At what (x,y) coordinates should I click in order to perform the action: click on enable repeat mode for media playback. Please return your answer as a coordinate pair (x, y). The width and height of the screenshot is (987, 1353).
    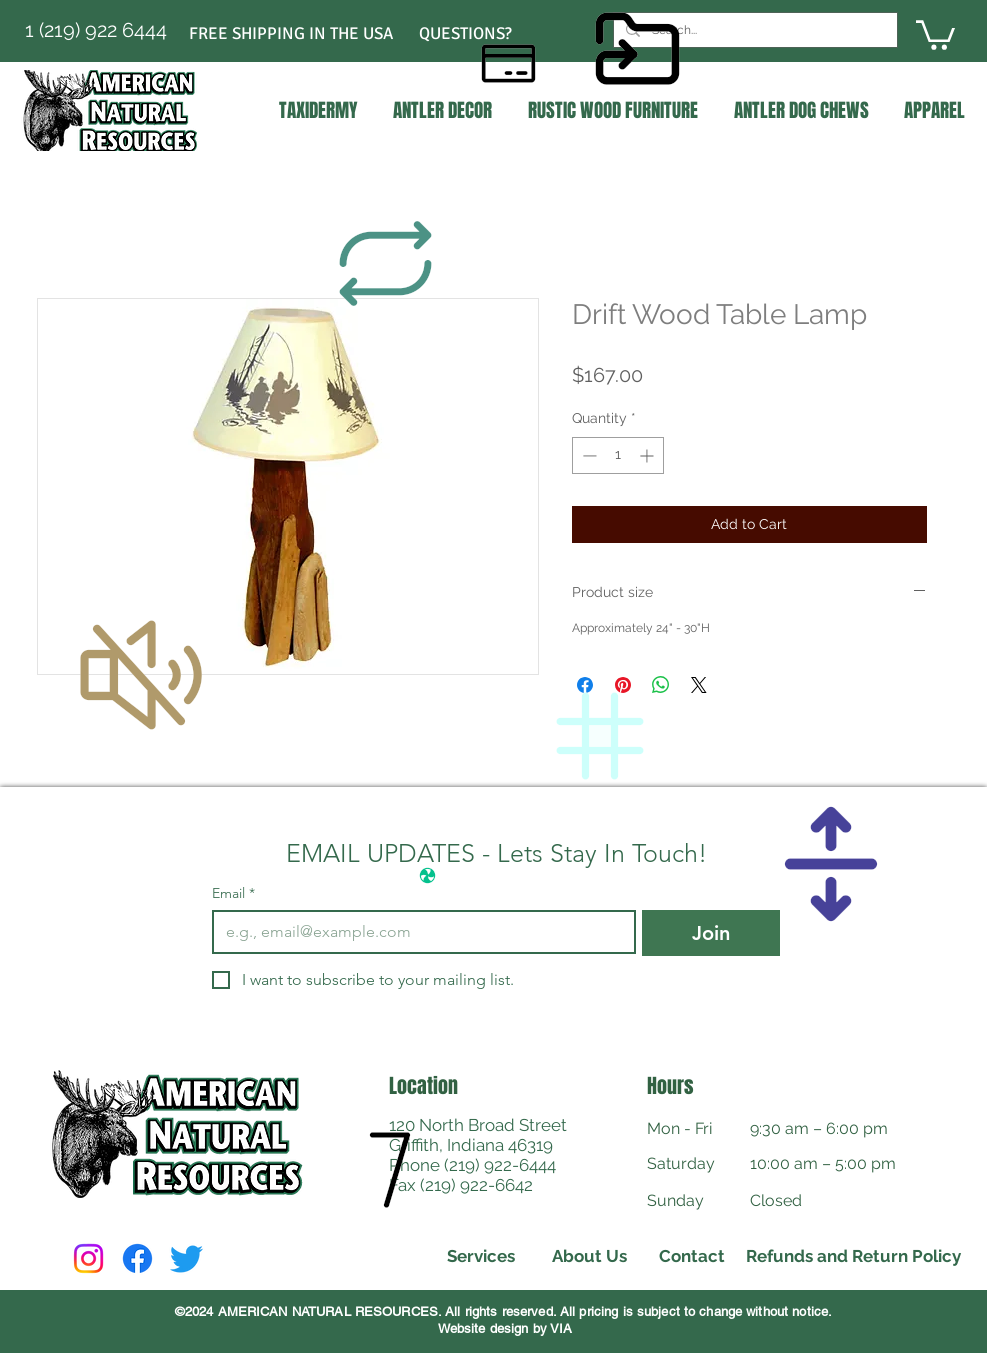
    Looking at the image, I should click on (385, 263).